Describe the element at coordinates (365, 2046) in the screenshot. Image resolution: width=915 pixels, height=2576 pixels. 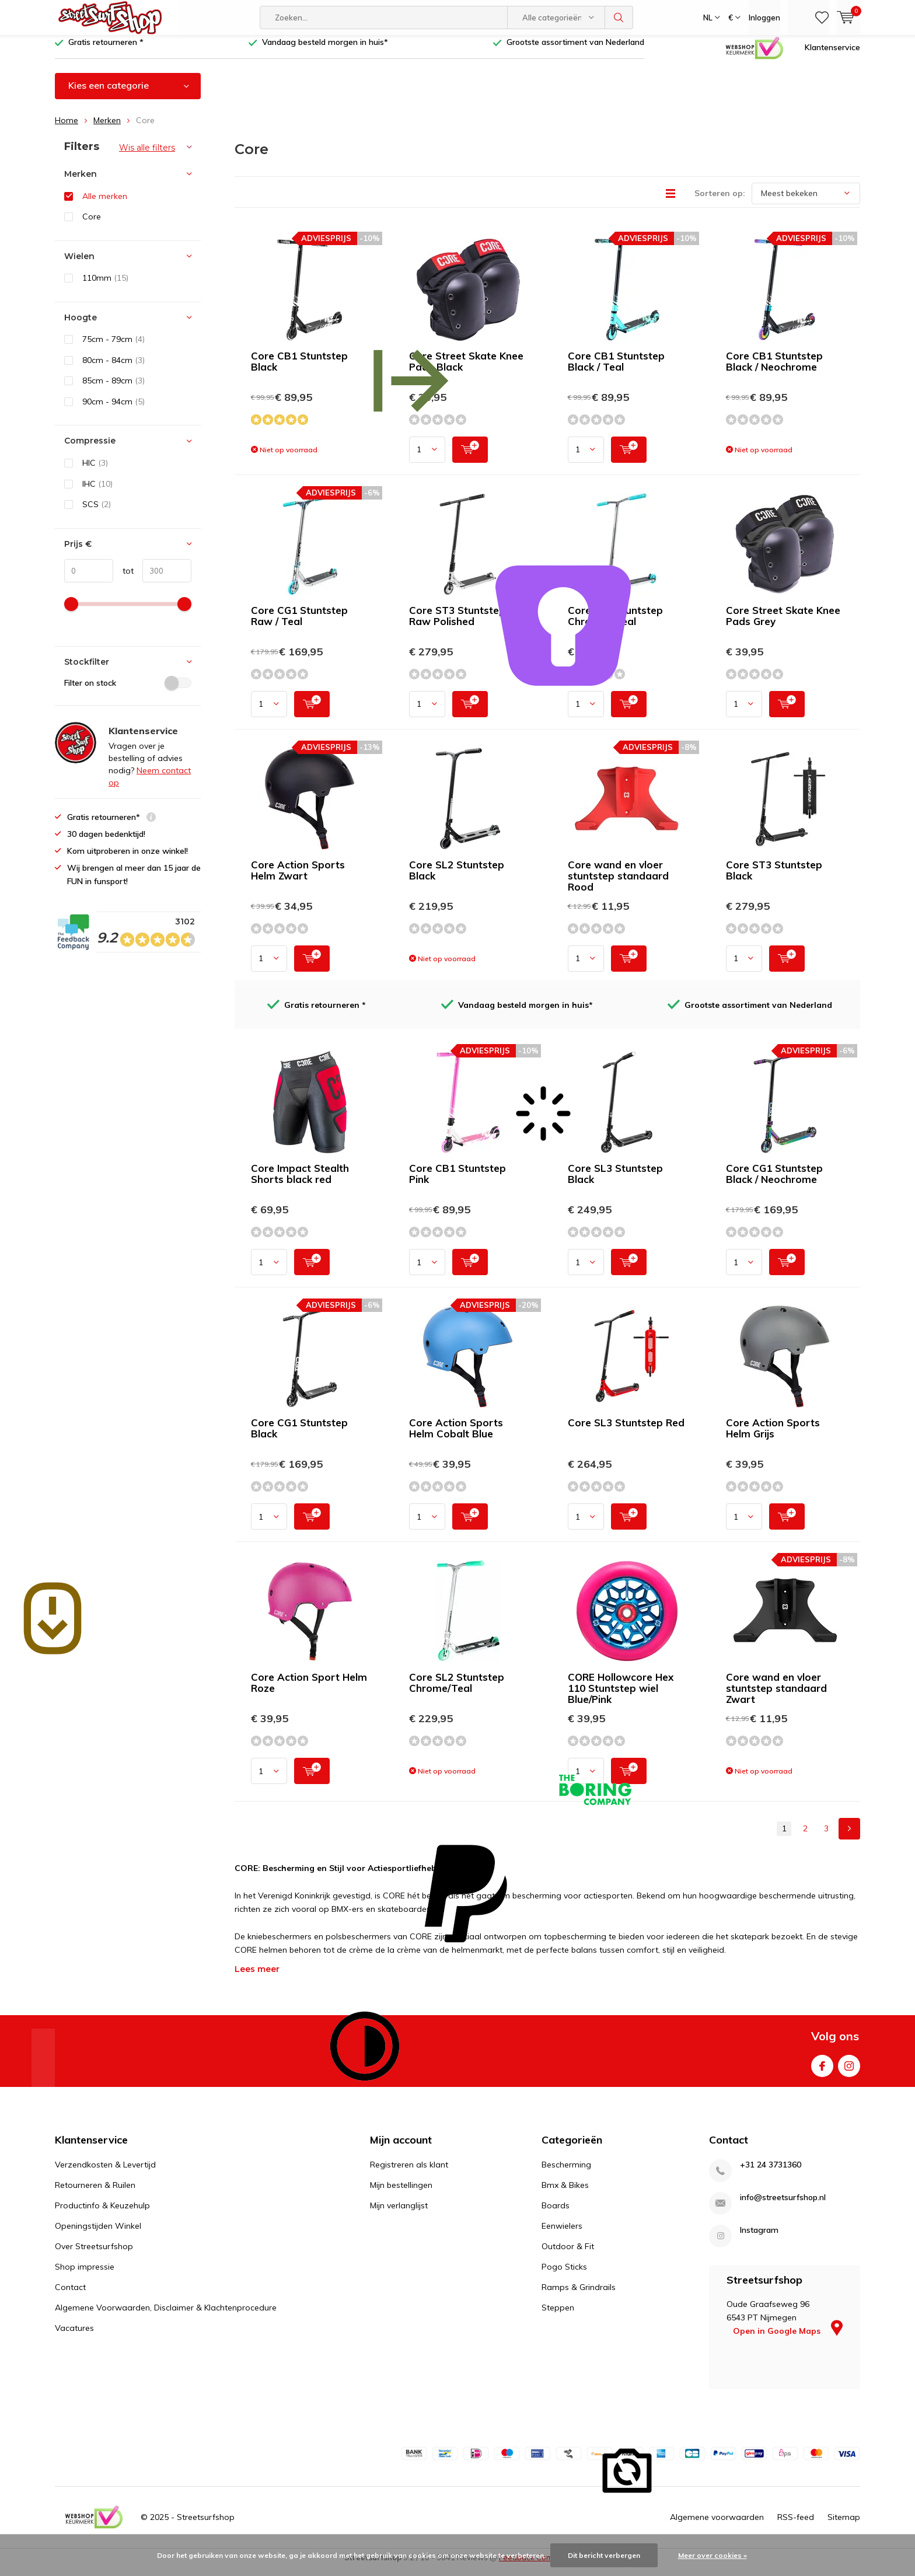
I see `adjust display contrast settings` at that location.